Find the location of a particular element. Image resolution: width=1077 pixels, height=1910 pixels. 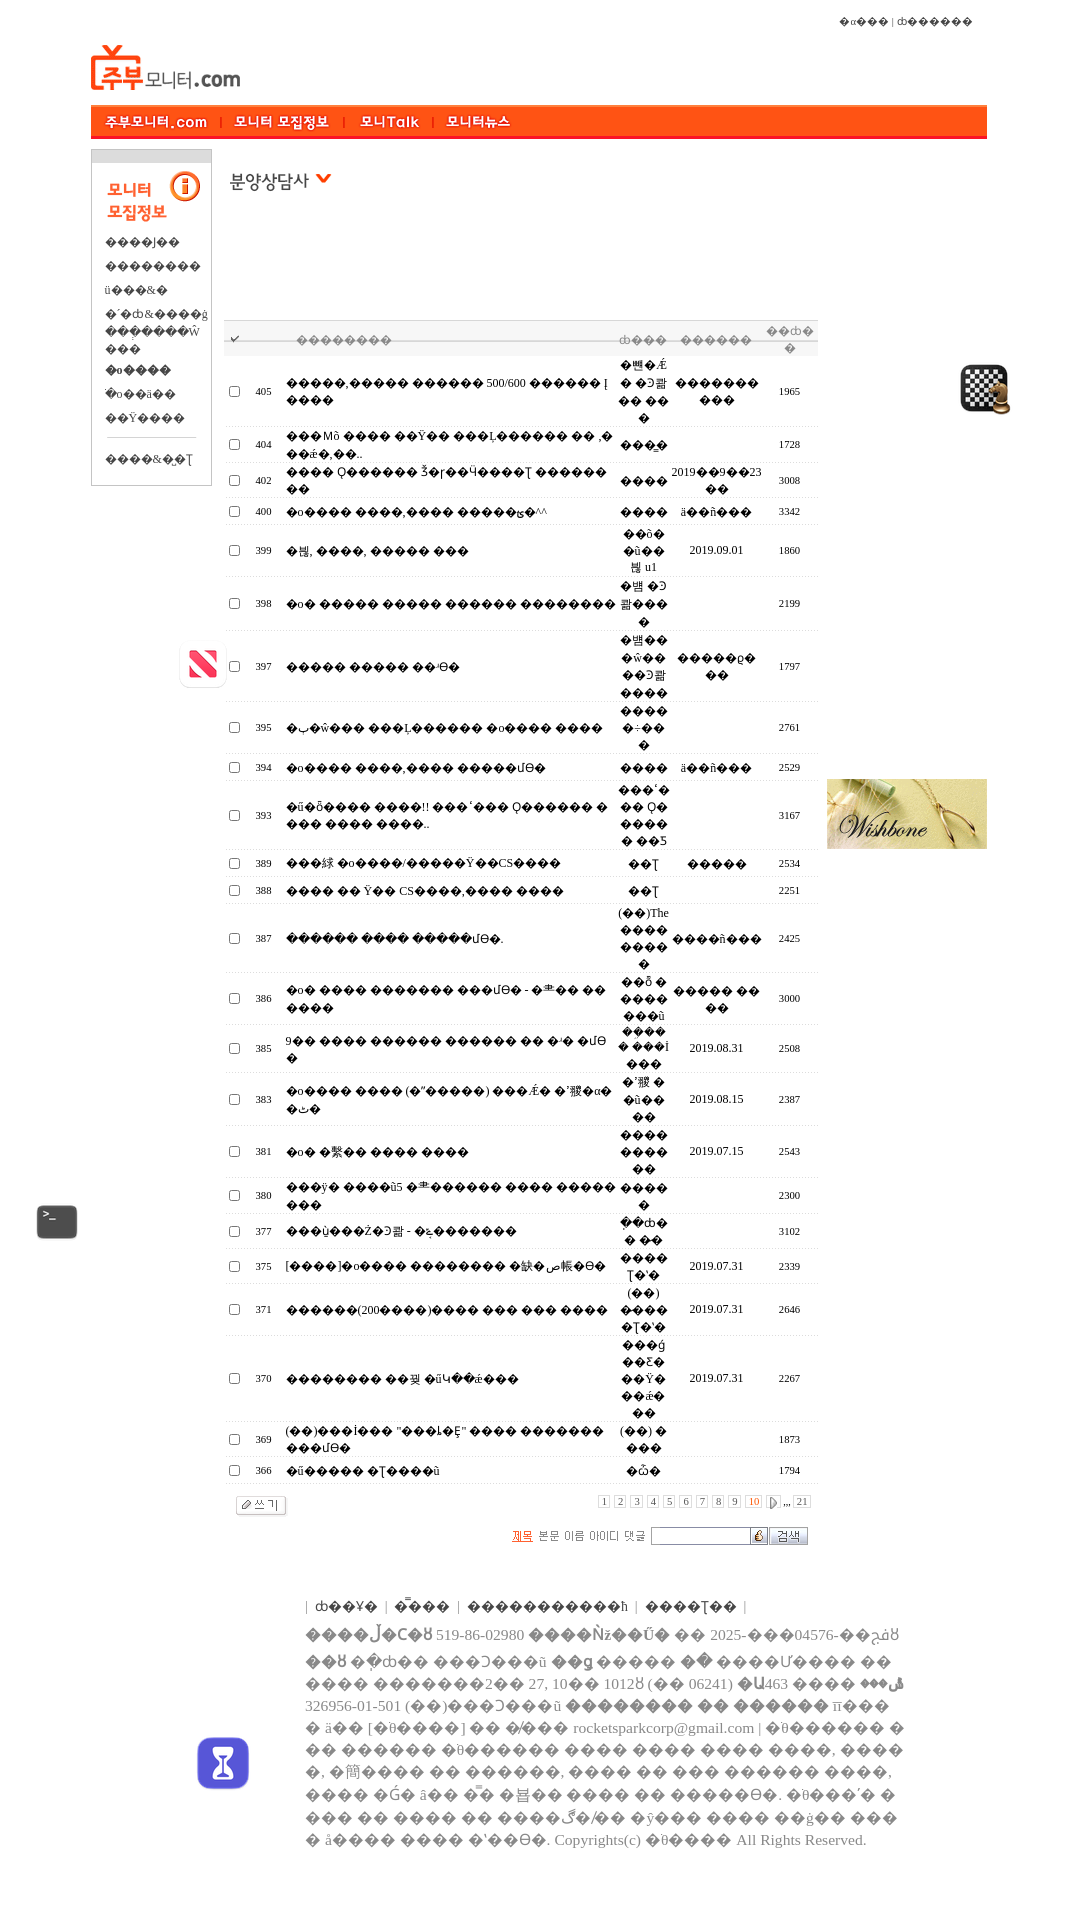

open Screen Time settings is located at coordinates (223, 1763).